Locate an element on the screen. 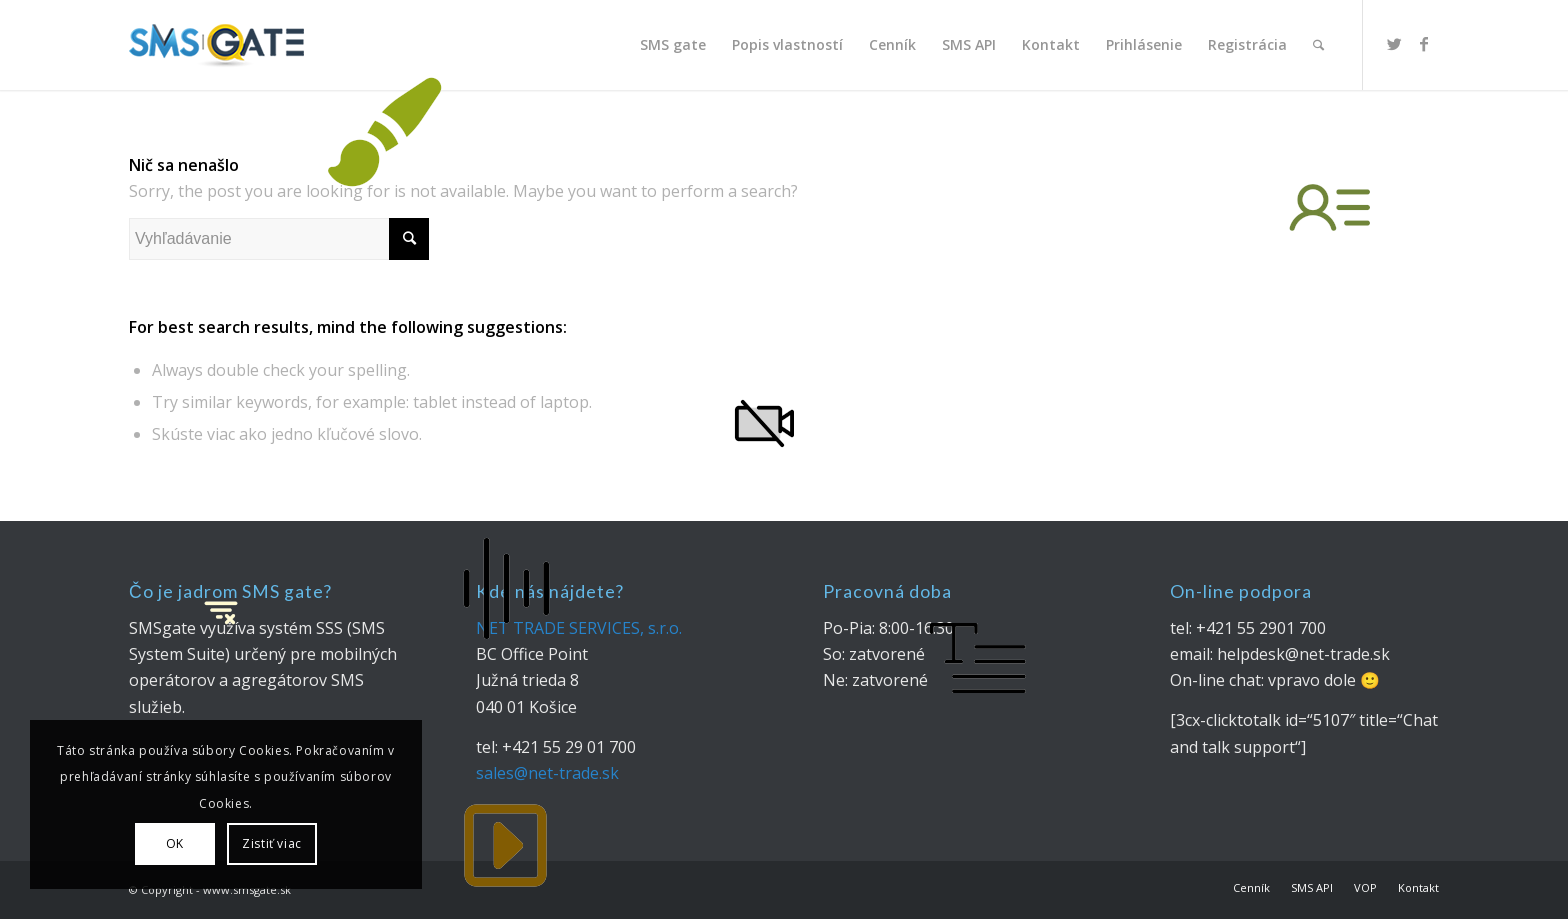  turn off camera or disable video is located at coordinates (762, 423).